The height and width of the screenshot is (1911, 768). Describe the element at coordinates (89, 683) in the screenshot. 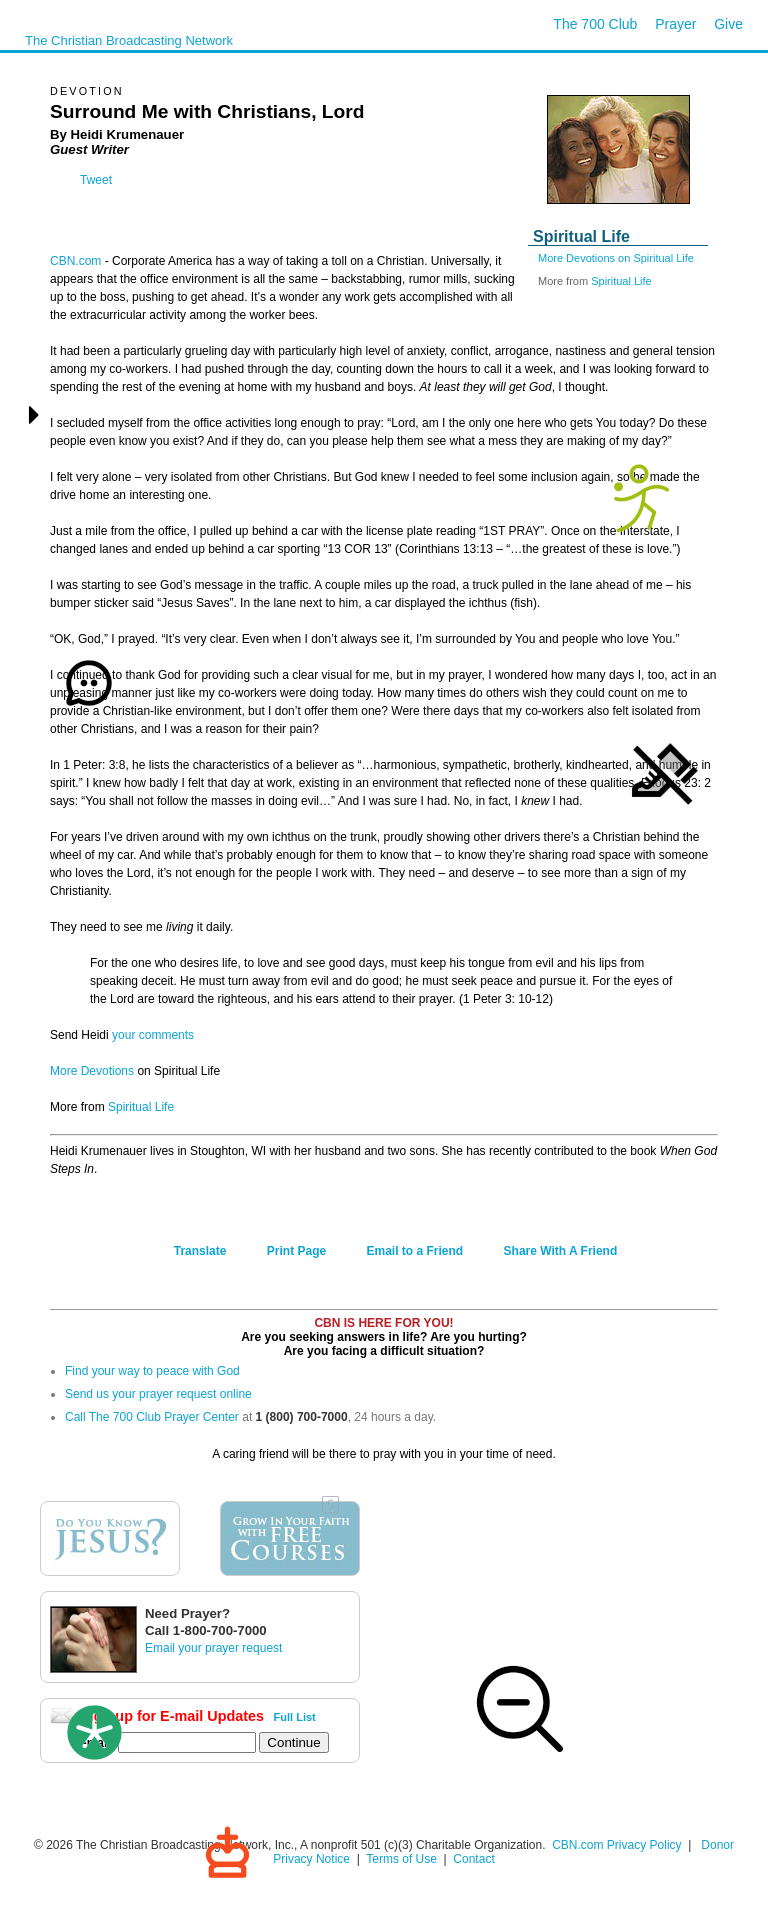

I see `open messaging or chat` at that location.